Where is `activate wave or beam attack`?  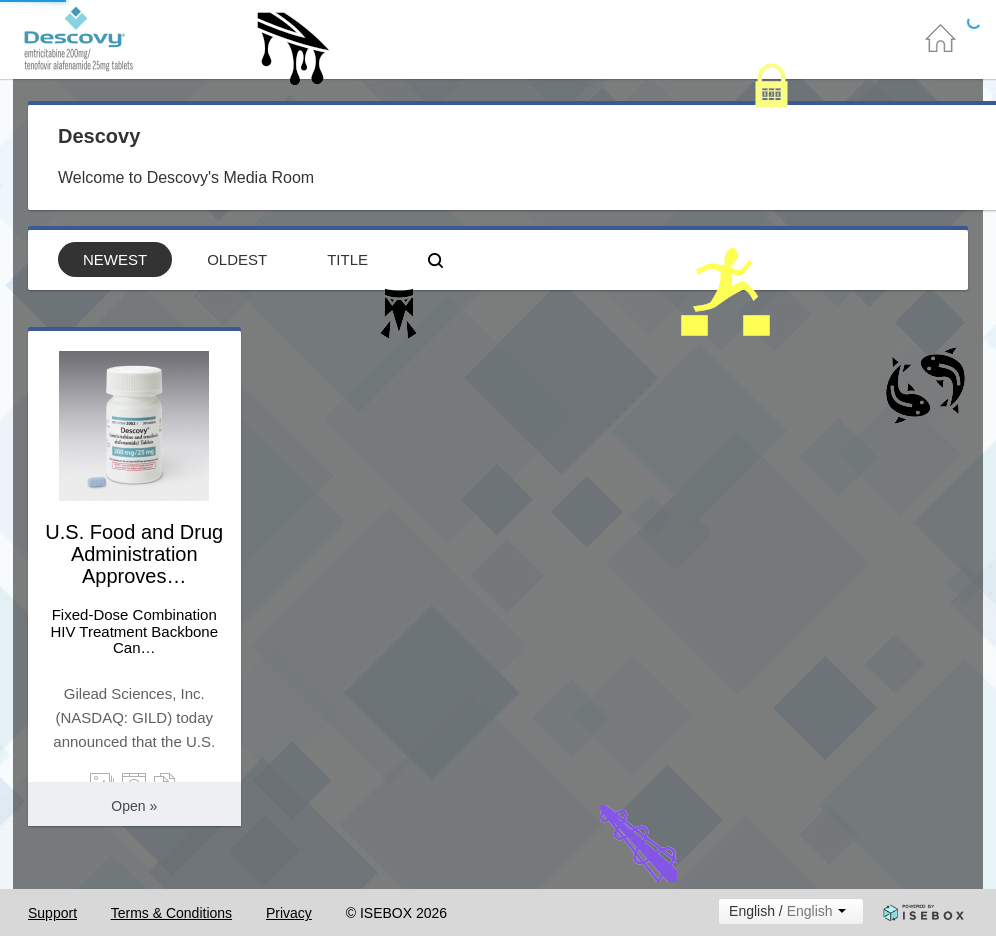
activate wave or beam attack is located at coordinates (638, 843).